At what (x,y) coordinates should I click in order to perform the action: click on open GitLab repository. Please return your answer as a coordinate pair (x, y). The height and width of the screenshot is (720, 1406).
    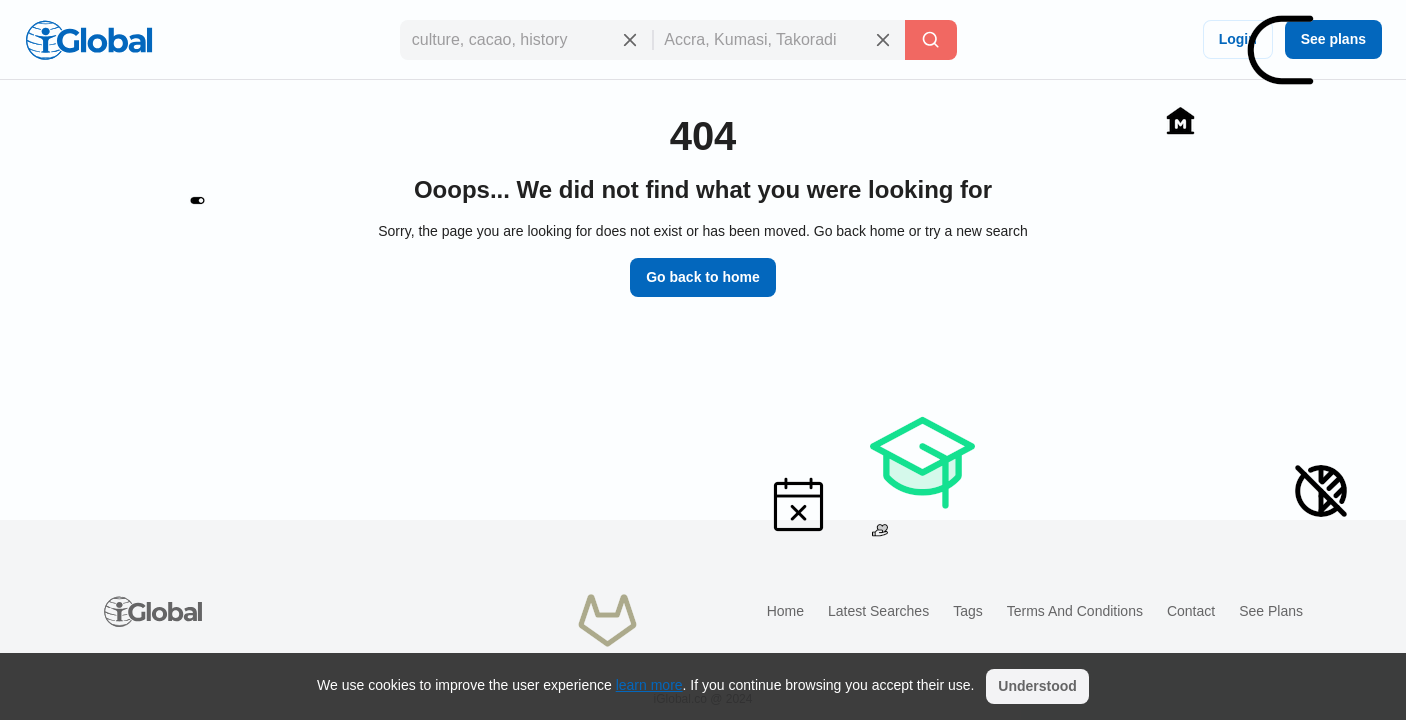
    Looking at the image, I should click on (607, 620).